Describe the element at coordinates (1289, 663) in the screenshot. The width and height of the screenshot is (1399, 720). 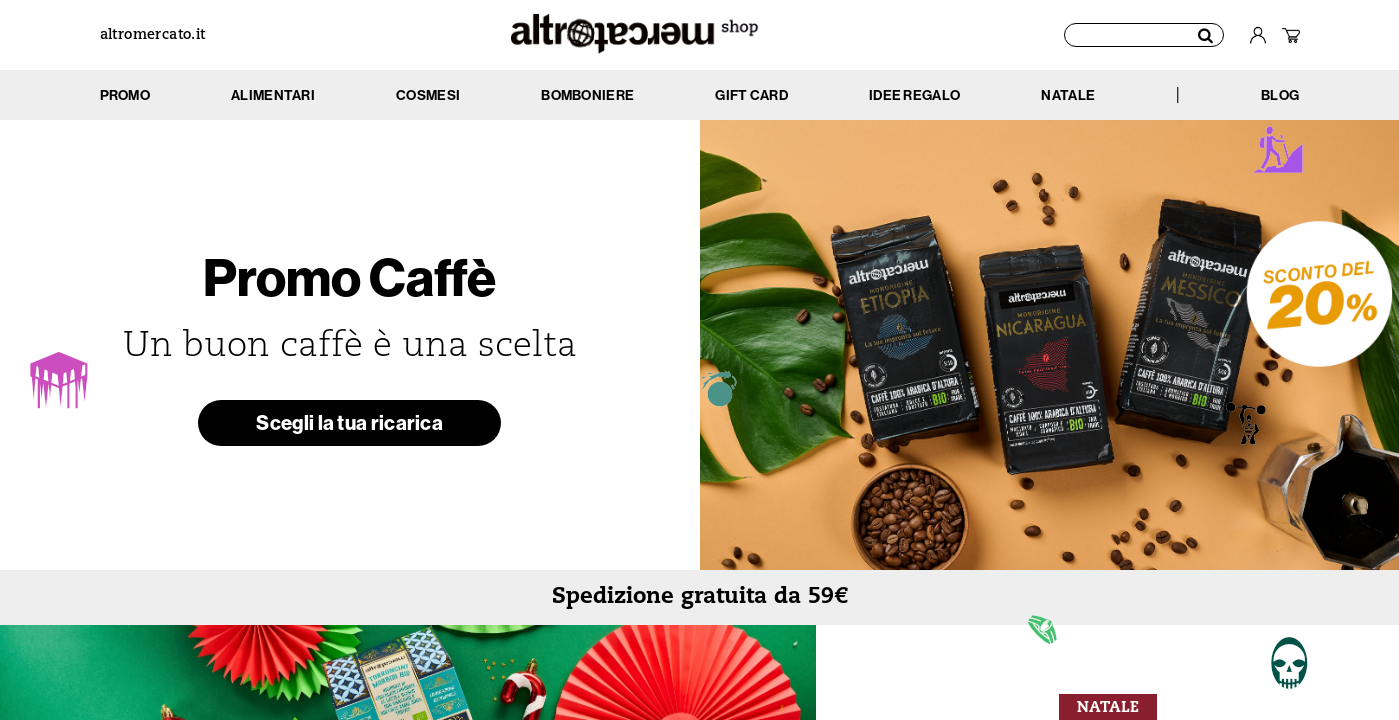
I see `select skull mask avatar or character cosmetic` at that location.